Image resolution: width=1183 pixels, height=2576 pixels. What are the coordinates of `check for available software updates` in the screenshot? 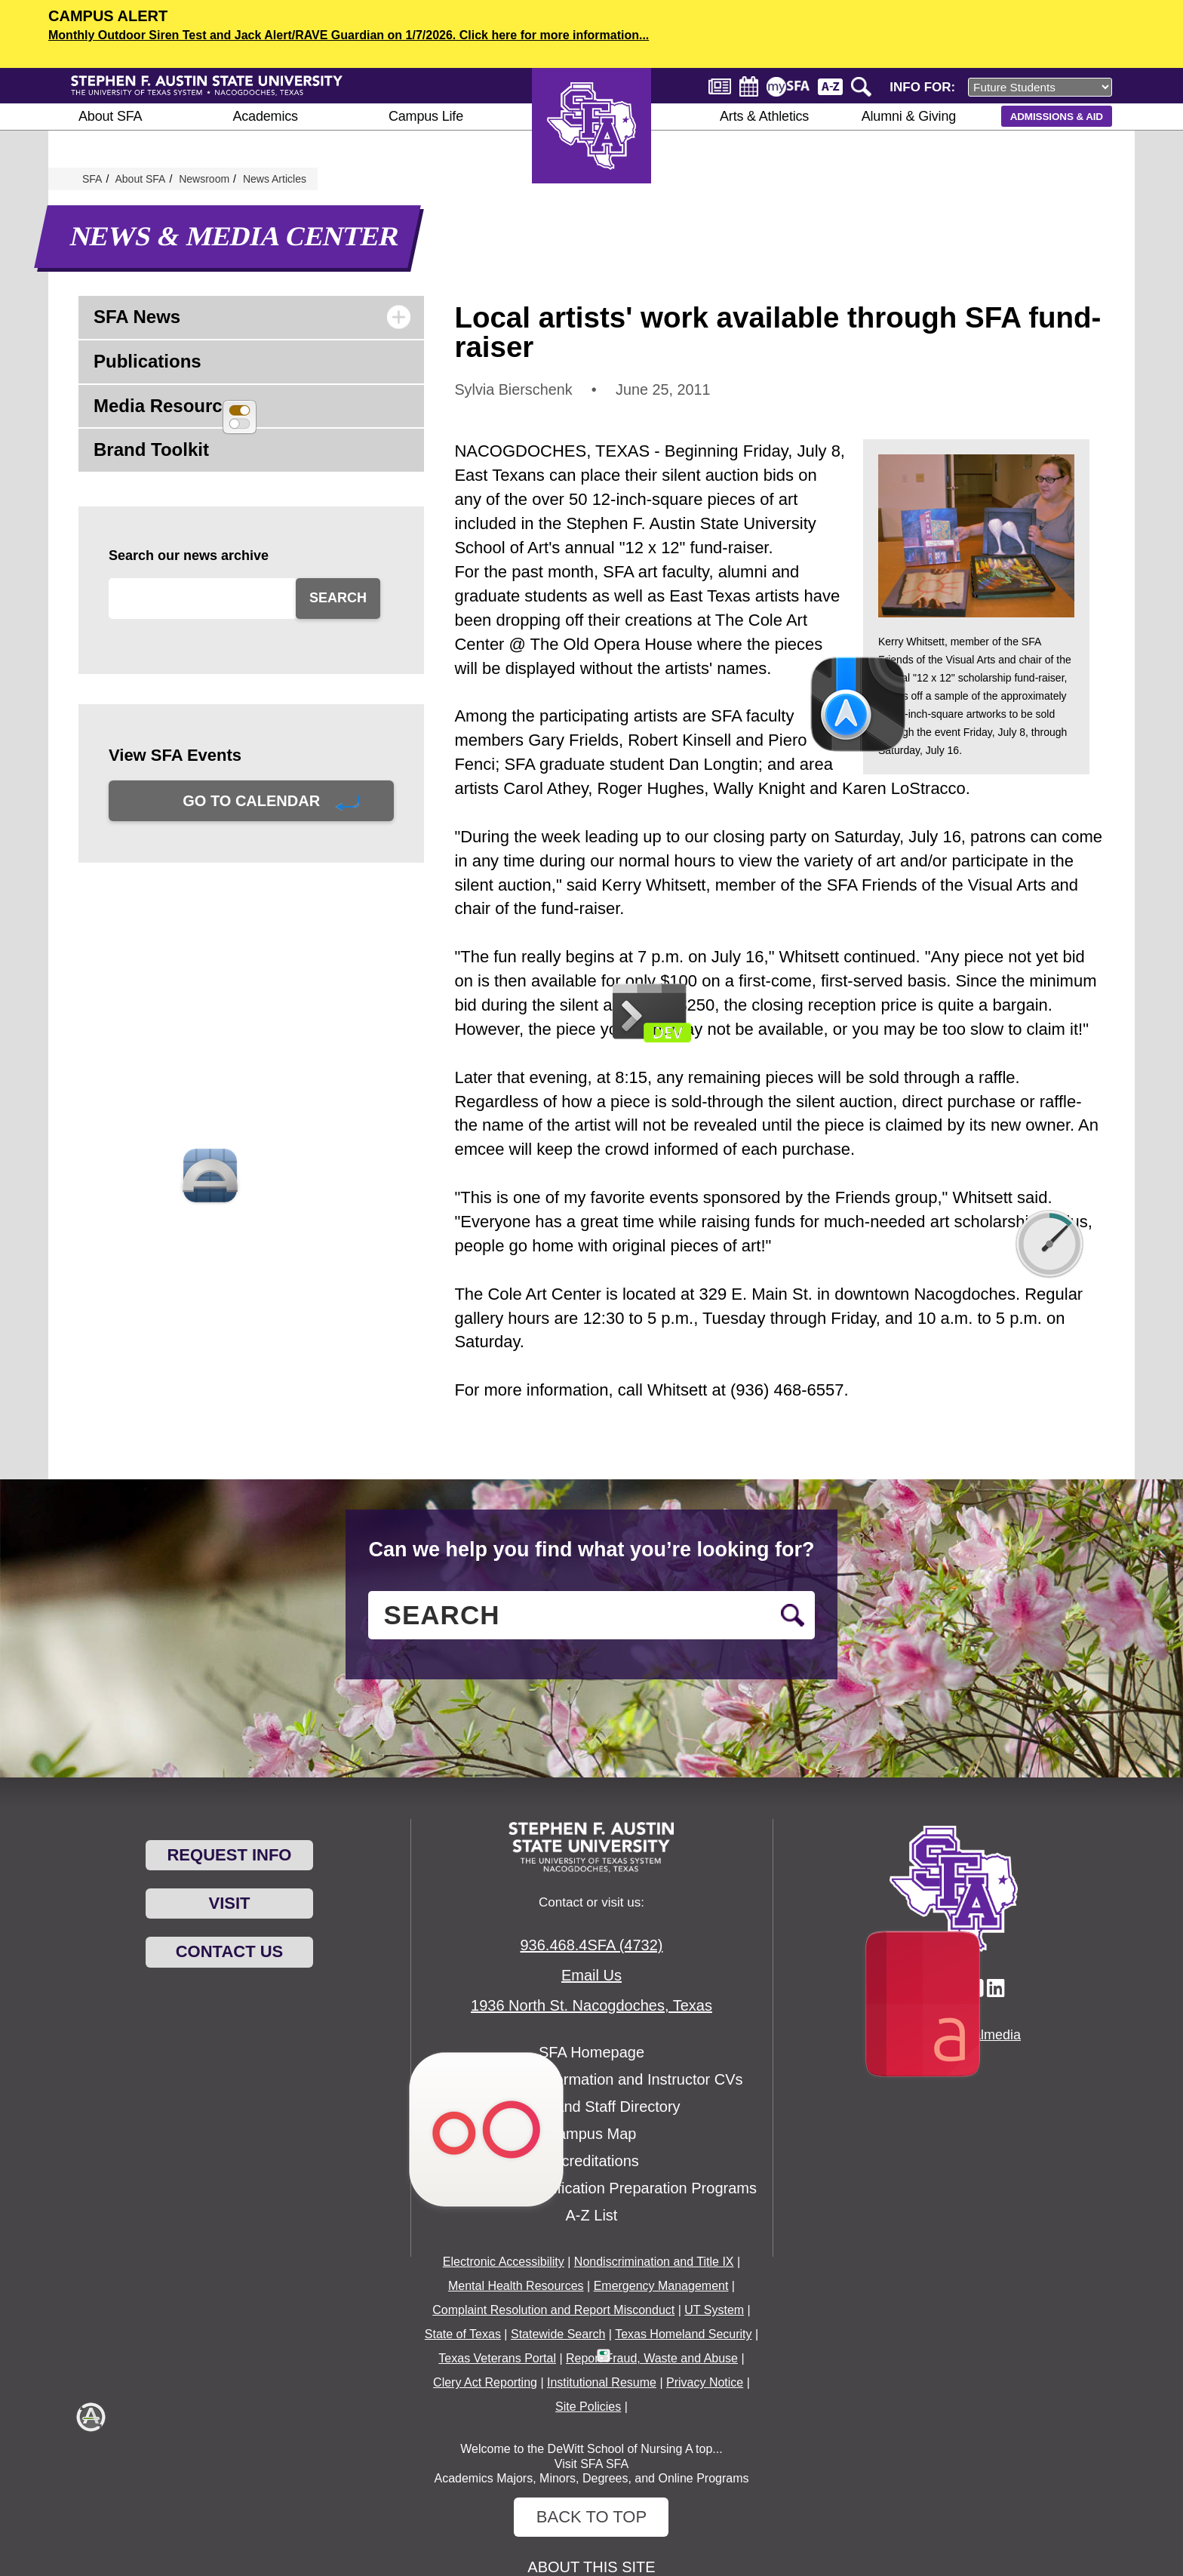 It's located at (91, 2417).